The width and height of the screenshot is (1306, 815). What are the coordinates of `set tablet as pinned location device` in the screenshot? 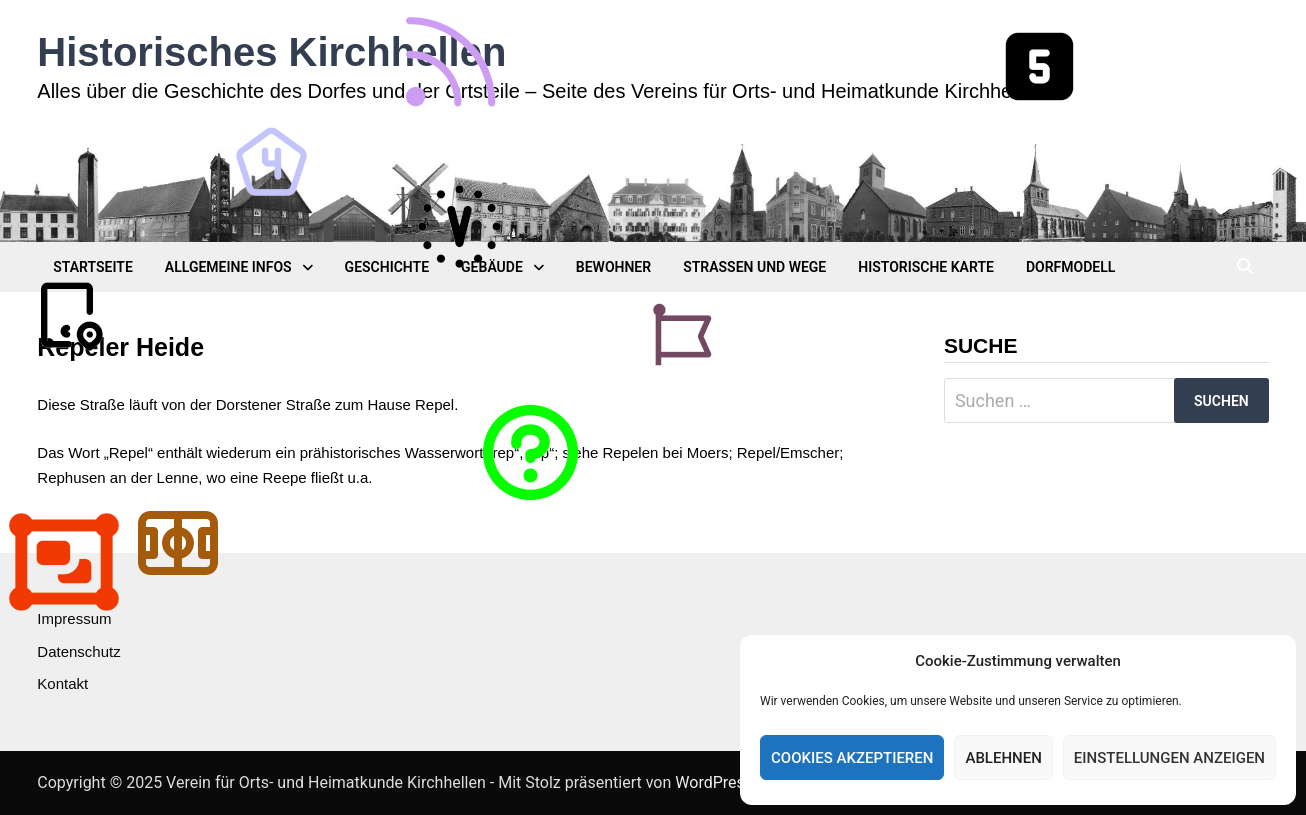 It's located at (67, 315).